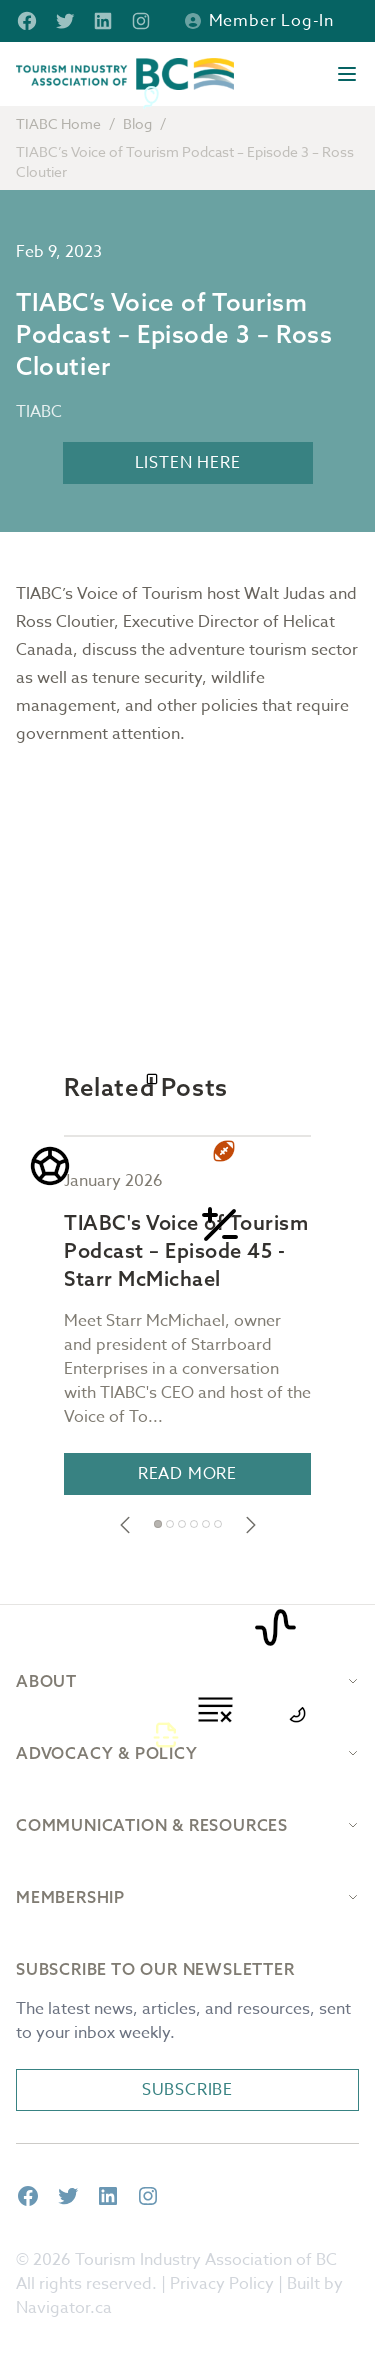 The image size is (375, 2368). What do you see at coordinates (151, 97) in the screenshot?
I see `indicates a celebration or birthday event` at bounding box center [151, 97].